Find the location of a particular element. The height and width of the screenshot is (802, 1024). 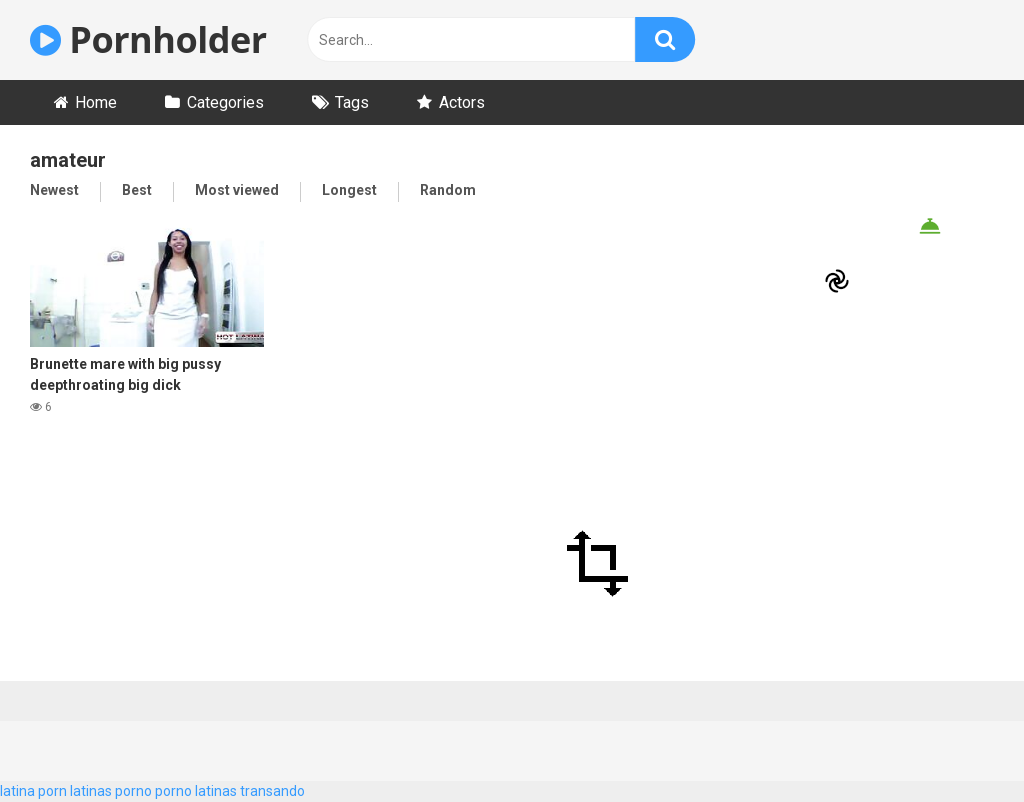

transform or resize an image is located at coordinates (597, 563).